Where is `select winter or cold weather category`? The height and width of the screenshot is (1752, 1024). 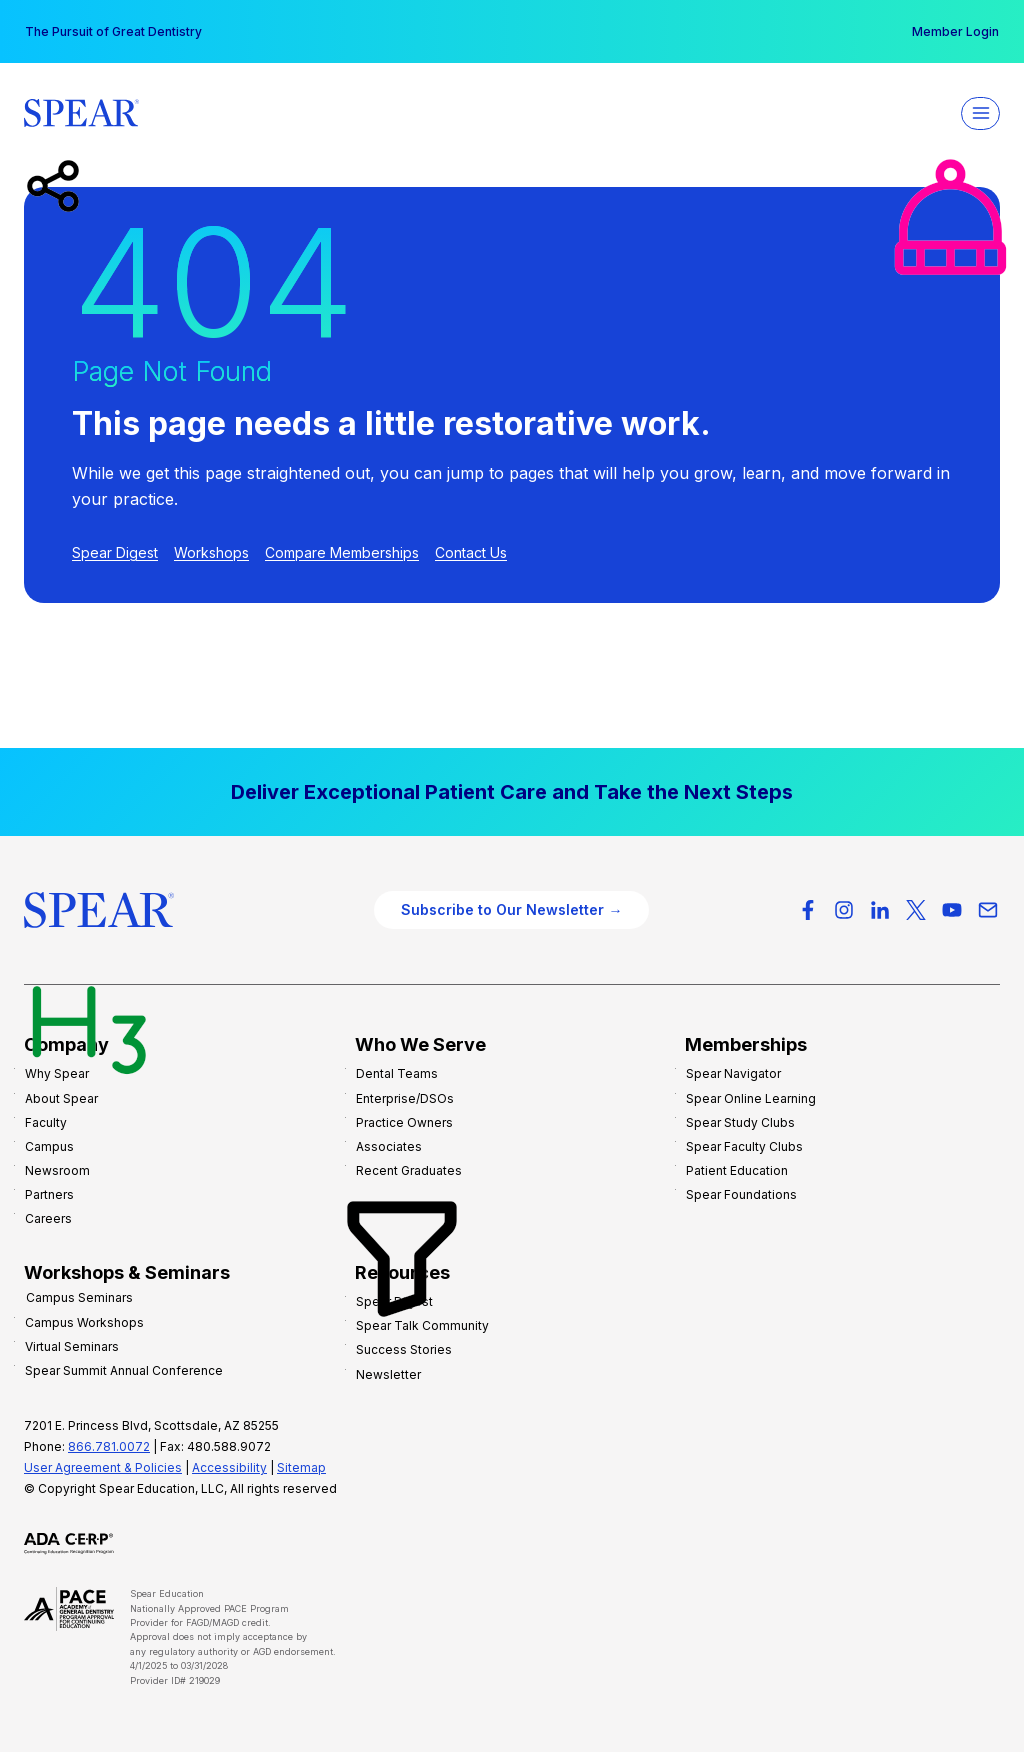
select winter or cold weather category is located at coordinates (950, 223).